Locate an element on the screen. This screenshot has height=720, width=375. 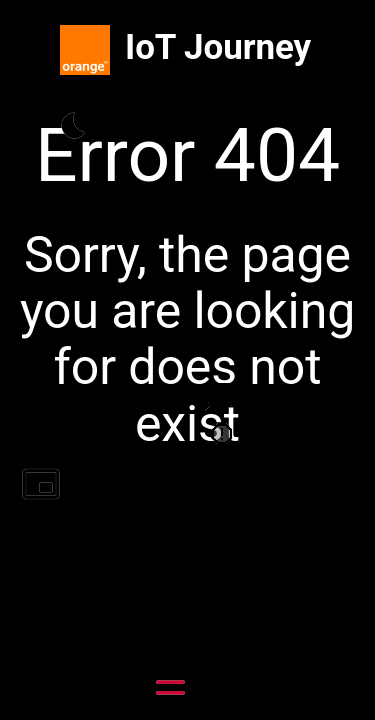
indicates equality or balance between values is located at coordinates (170, 687).